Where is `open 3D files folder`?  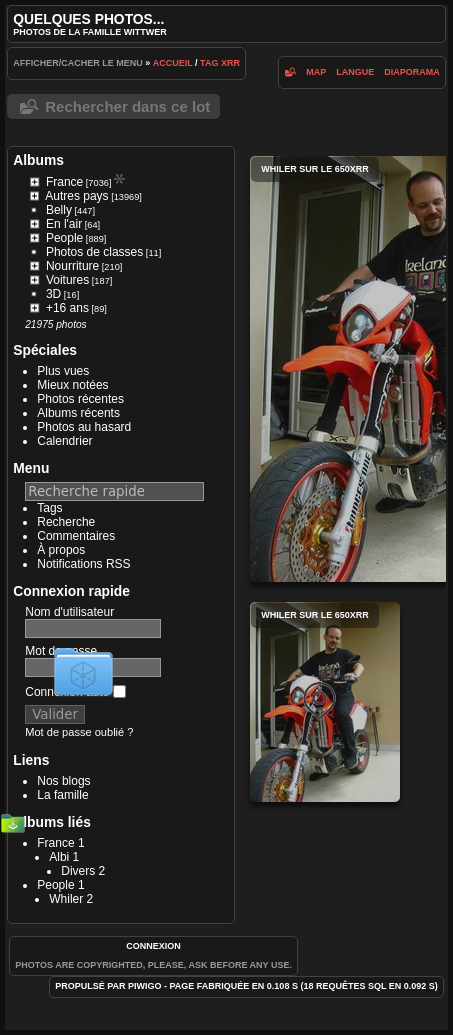 open 3D files folder is located at coordinates (83, 671).